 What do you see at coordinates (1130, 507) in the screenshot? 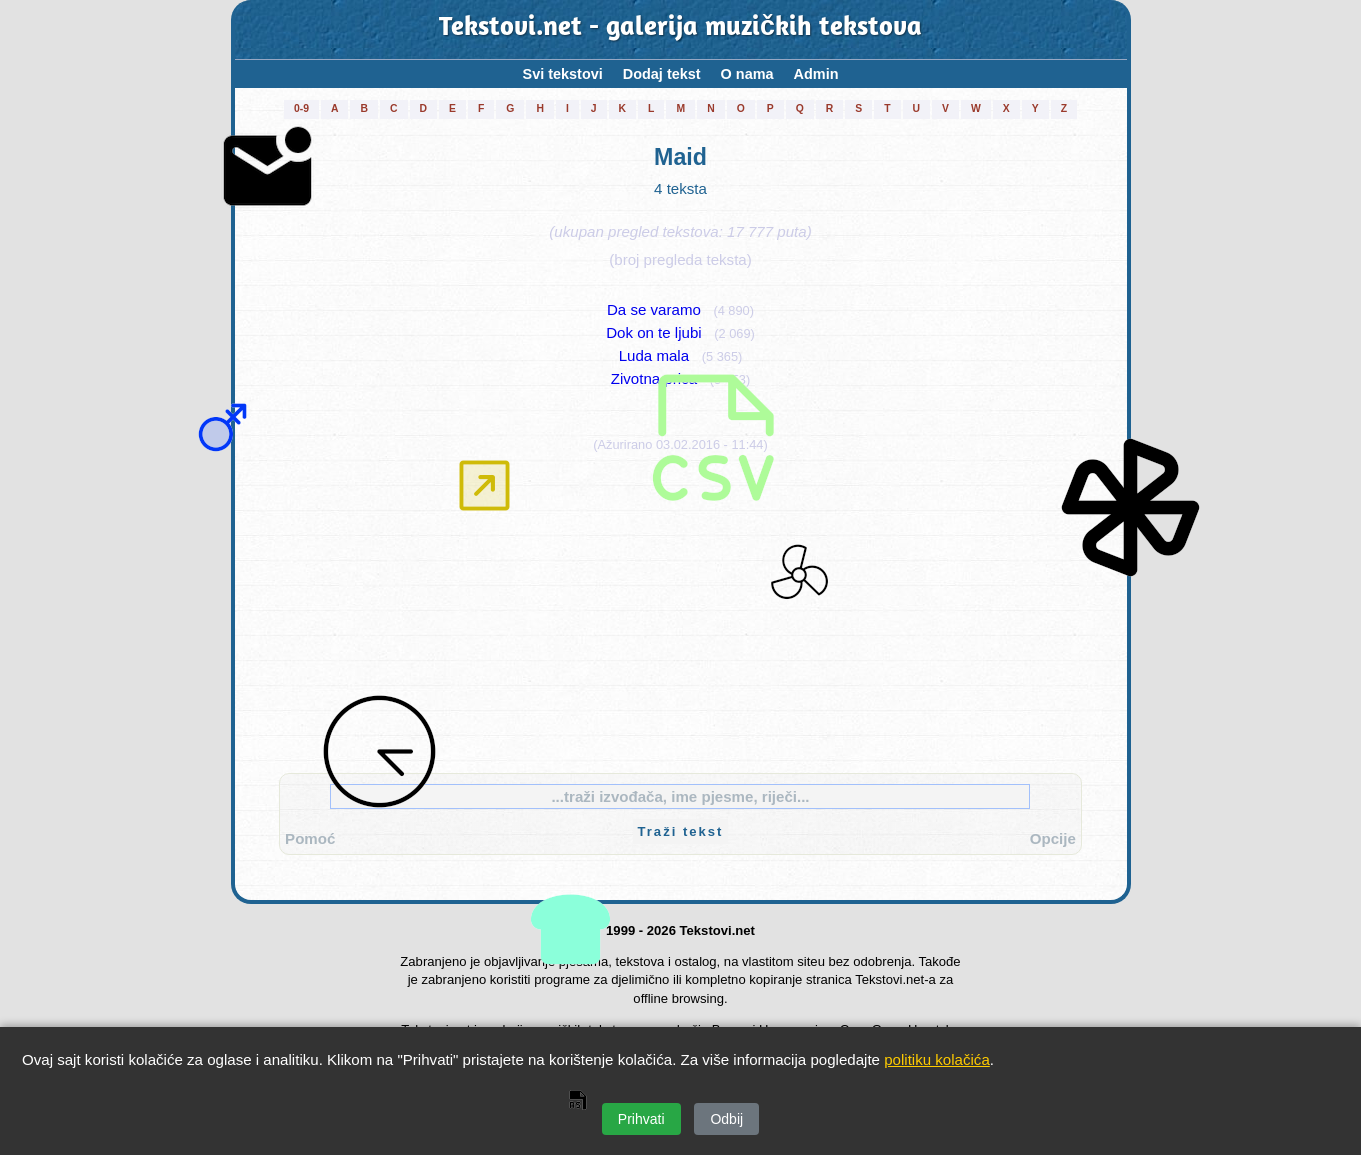
I see `adjust car air conditioning or fan settings` at bounding box center [1130, 507].